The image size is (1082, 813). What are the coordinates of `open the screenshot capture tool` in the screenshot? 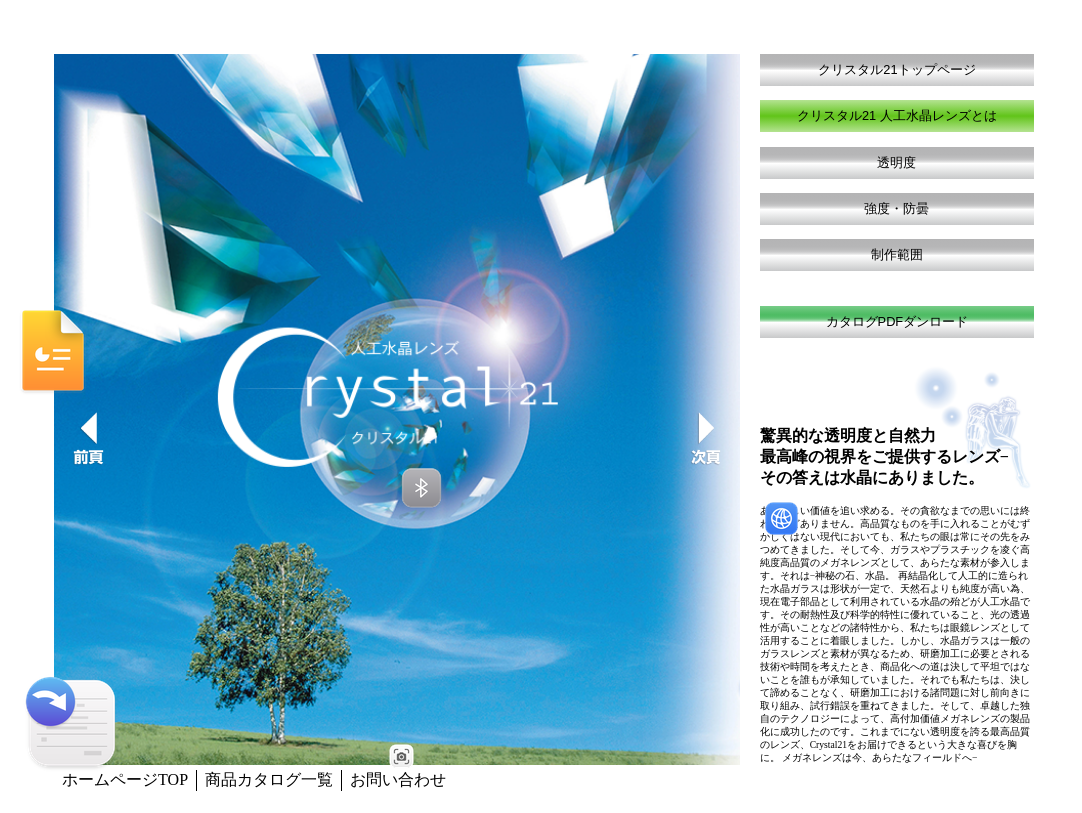 It's located at (401, 756).